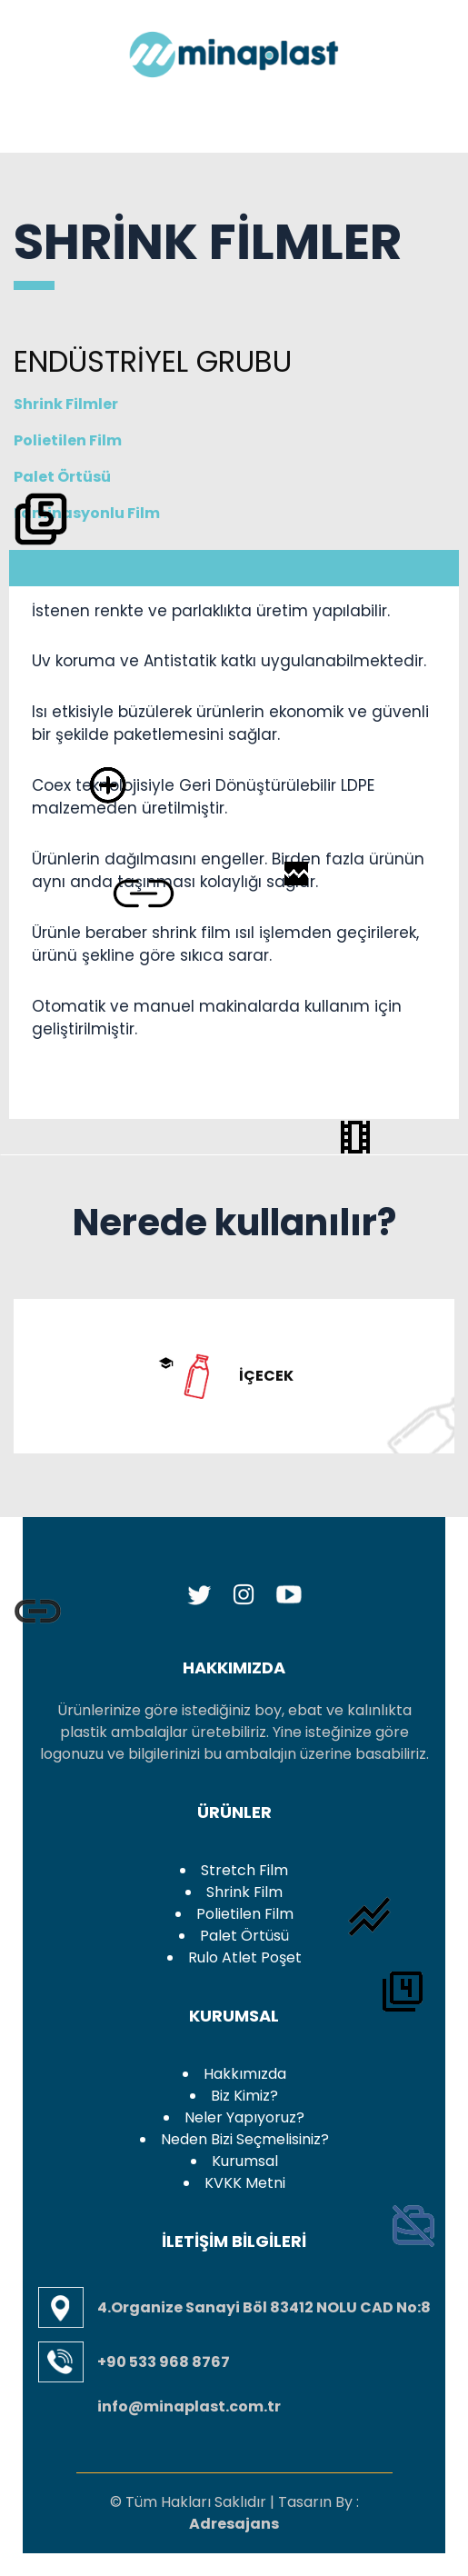  What do you see at coordinates (108, 785) in the screenshot?
I see `add a new item or entry` at bounding box center [108, 785].